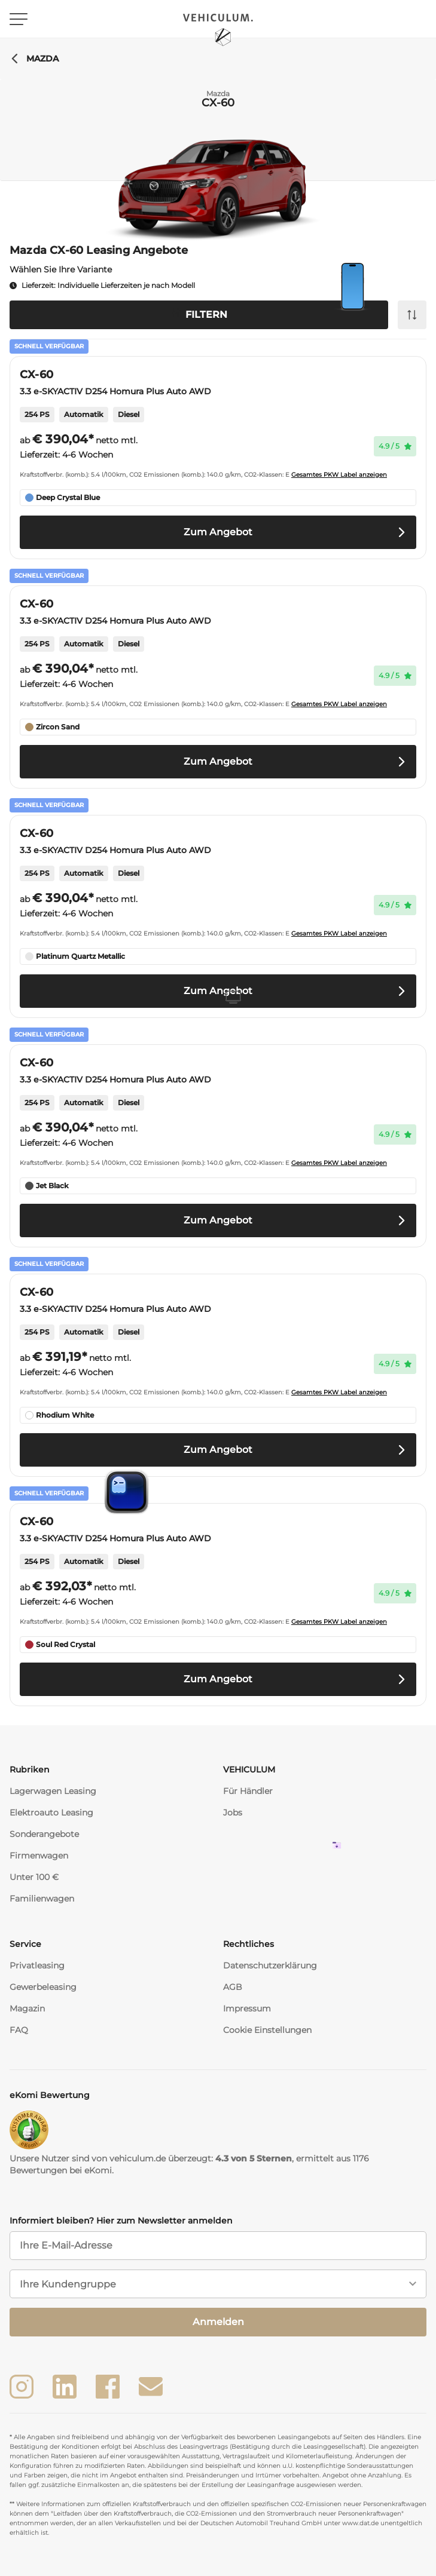 The width and height of the screenshot is (436, 2576). Describe the element at coordinates (337, 1845) in the screenshot. I see `open microsoft finance documents folder` at that location.